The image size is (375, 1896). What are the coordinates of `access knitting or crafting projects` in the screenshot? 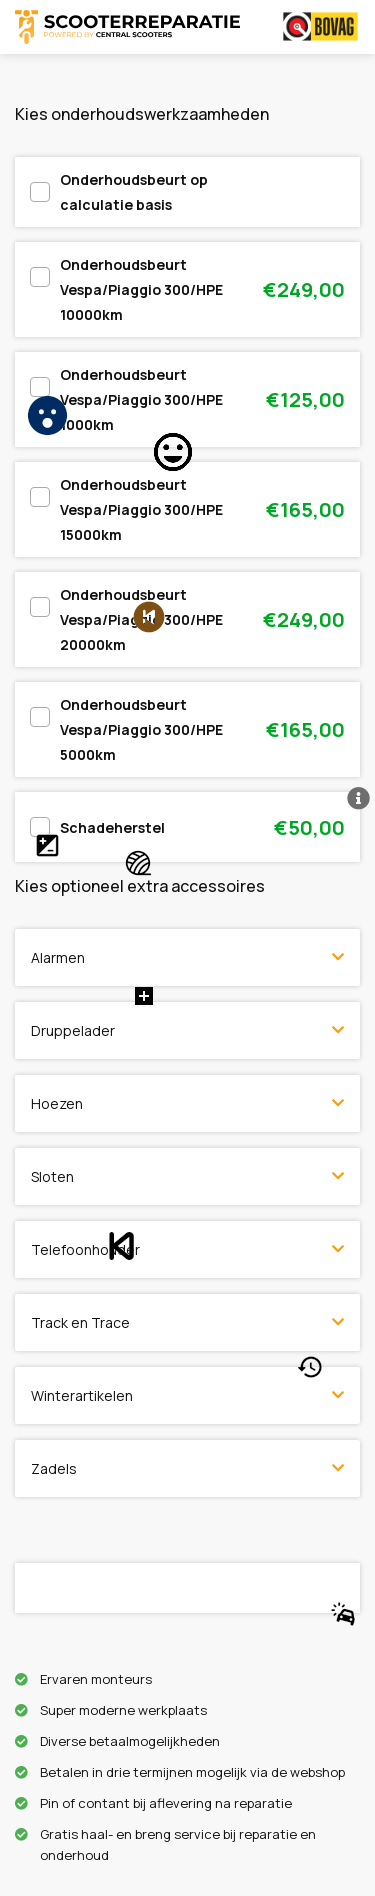 It's located at (138, 863).